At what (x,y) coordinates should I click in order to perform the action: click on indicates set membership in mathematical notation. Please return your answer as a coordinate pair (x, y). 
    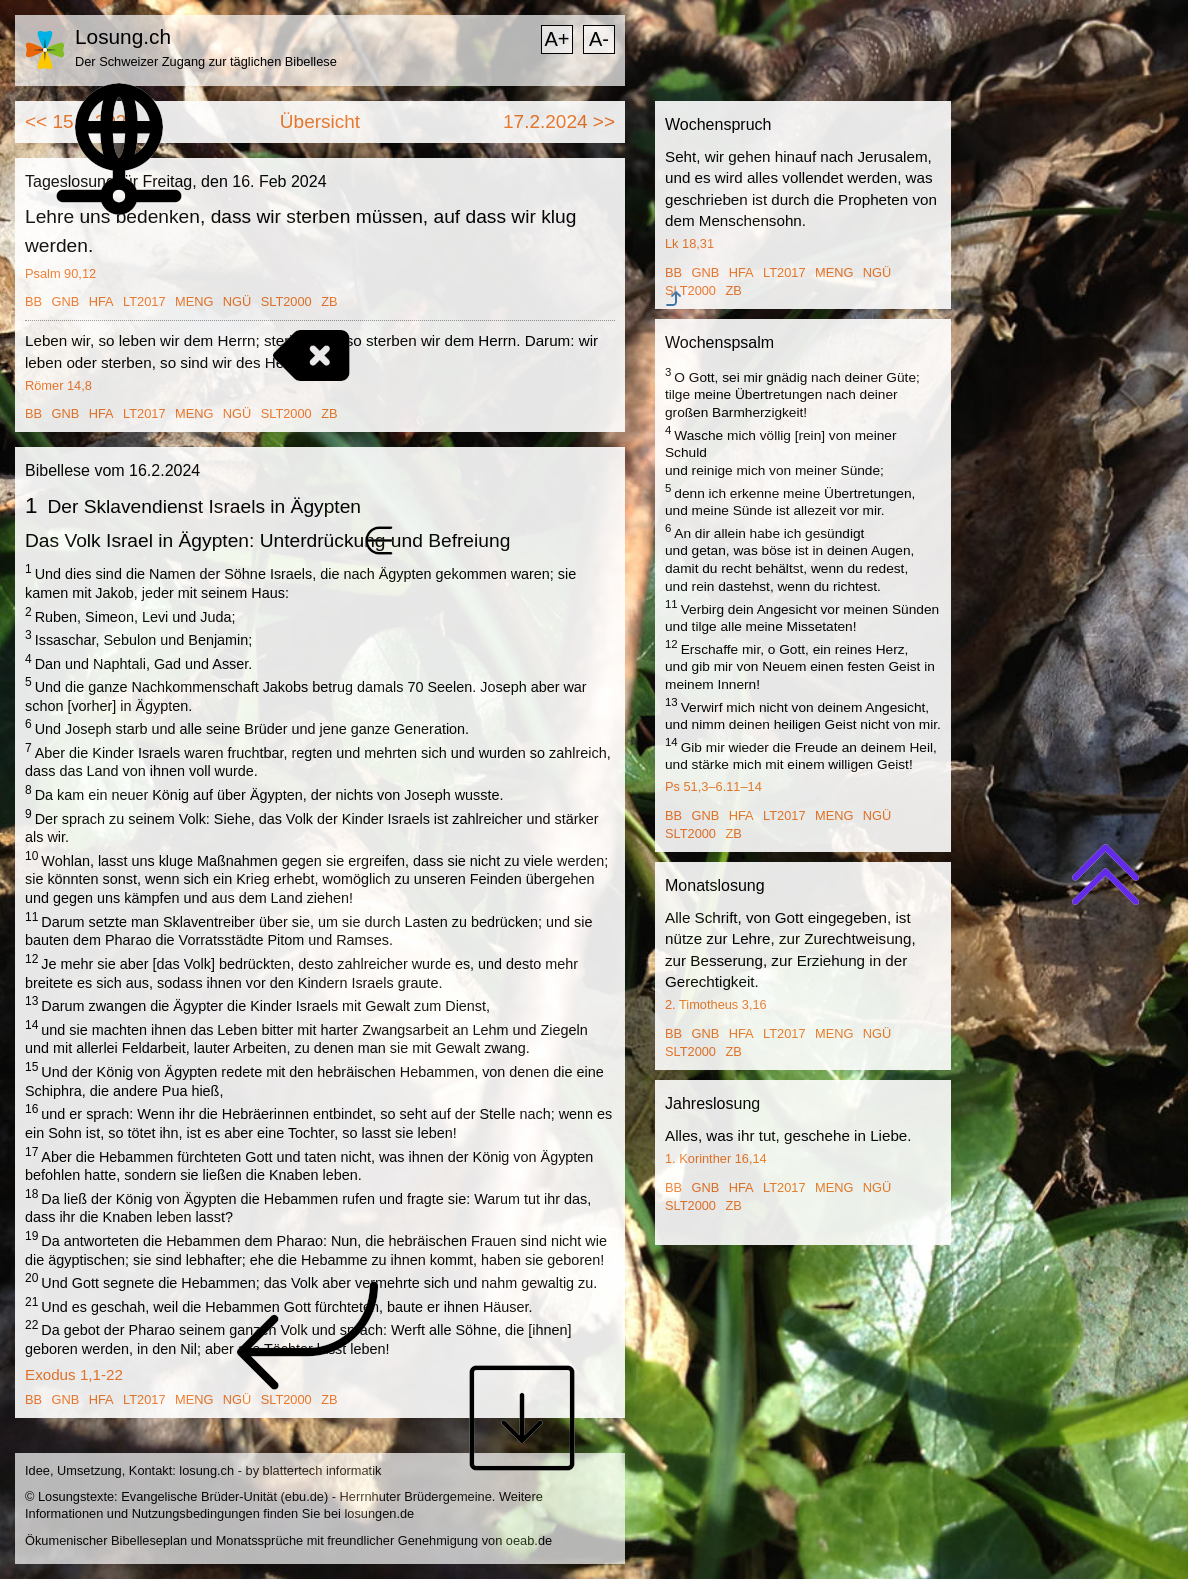
    Looking at the image, I should click on (379, 540).